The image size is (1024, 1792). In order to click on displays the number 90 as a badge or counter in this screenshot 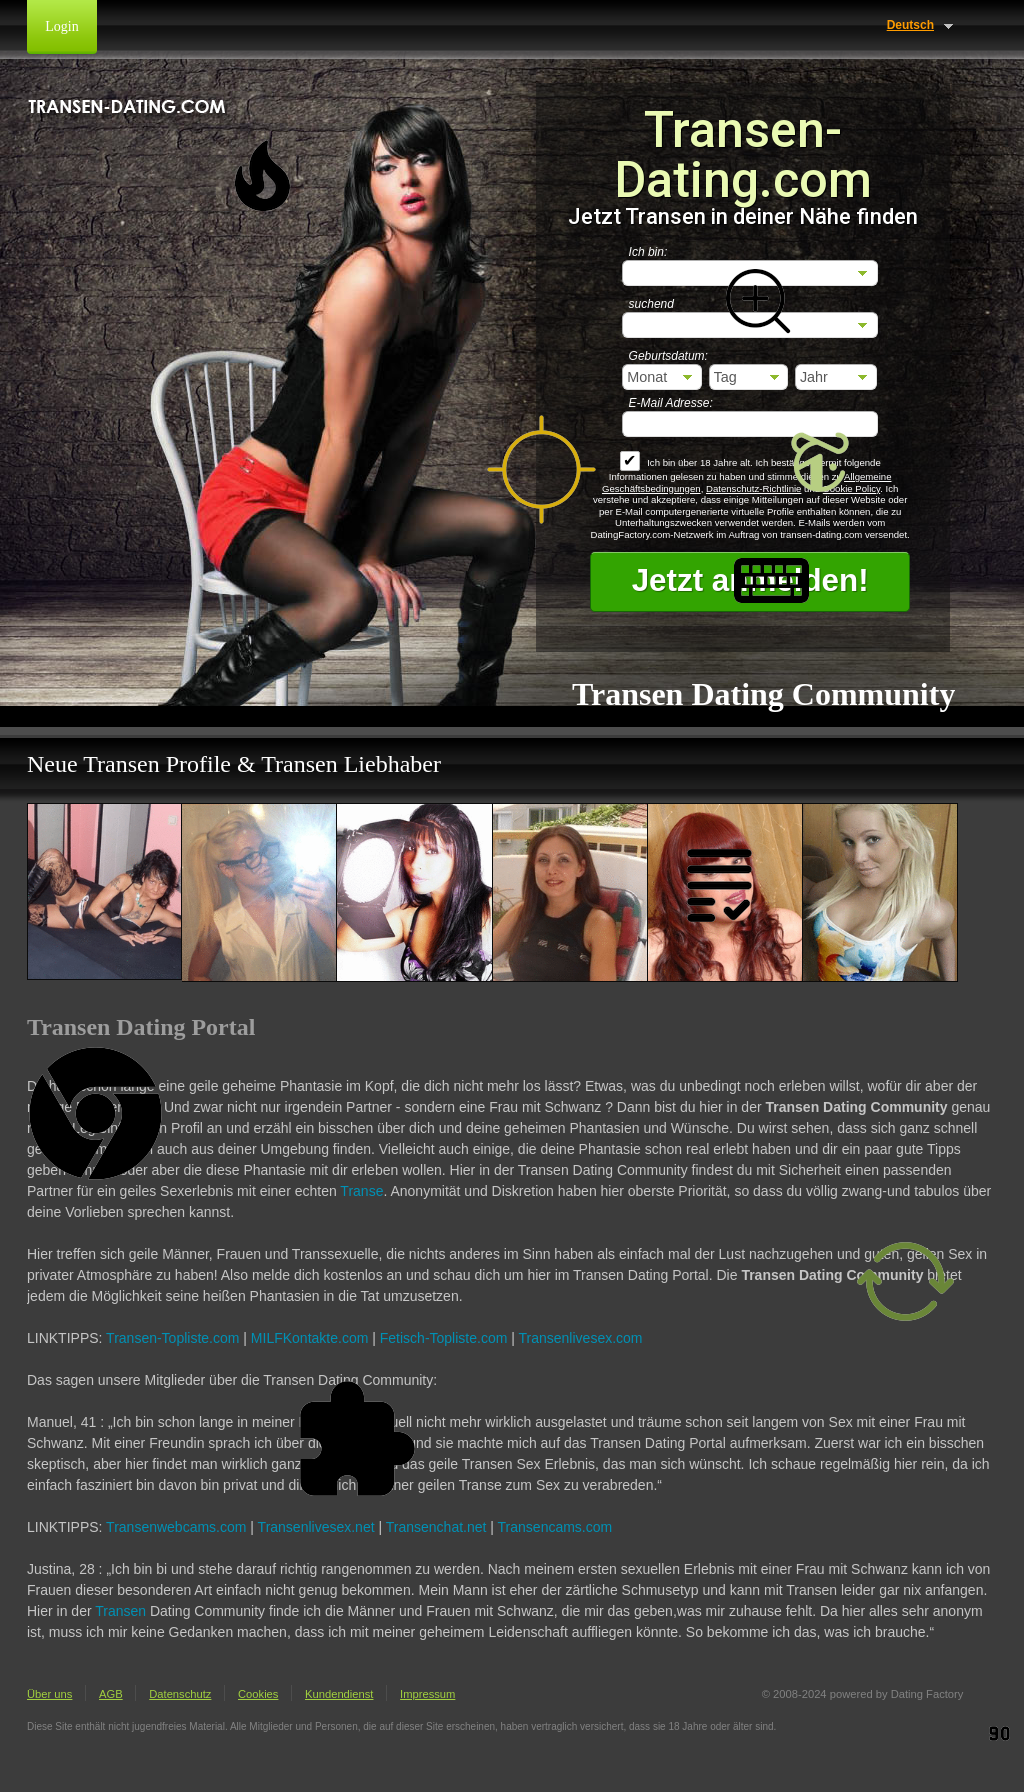, I will do `click(999, 1733)`.